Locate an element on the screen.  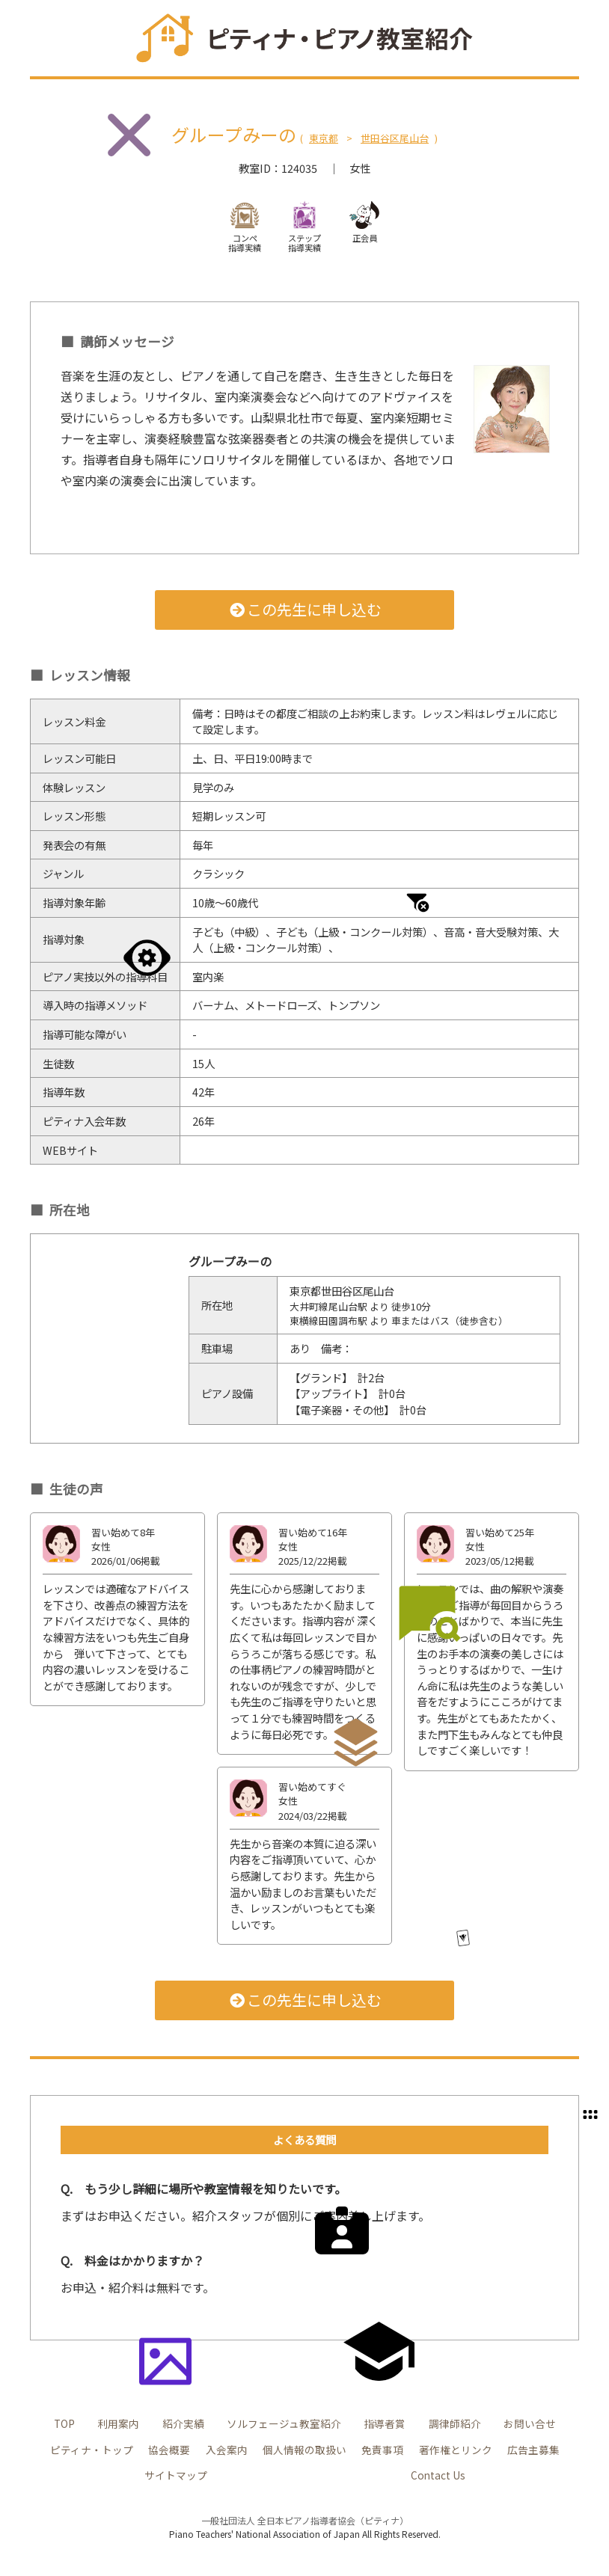
view stacked layers or content is located at coordinates (355, 1743).